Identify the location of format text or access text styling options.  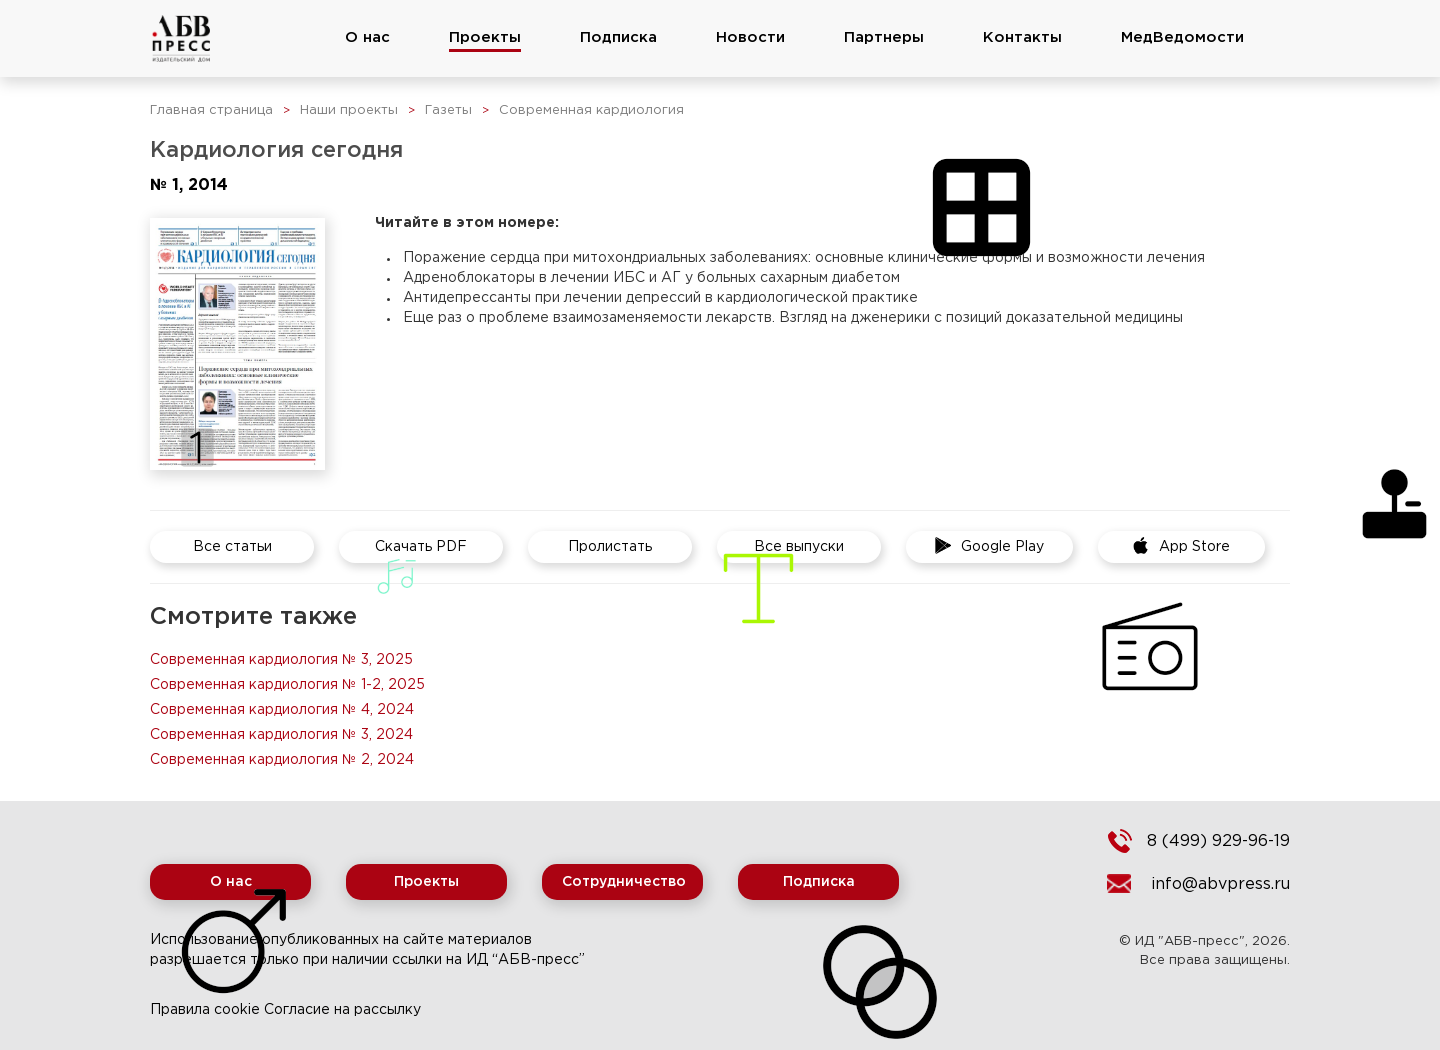
(758, 588).